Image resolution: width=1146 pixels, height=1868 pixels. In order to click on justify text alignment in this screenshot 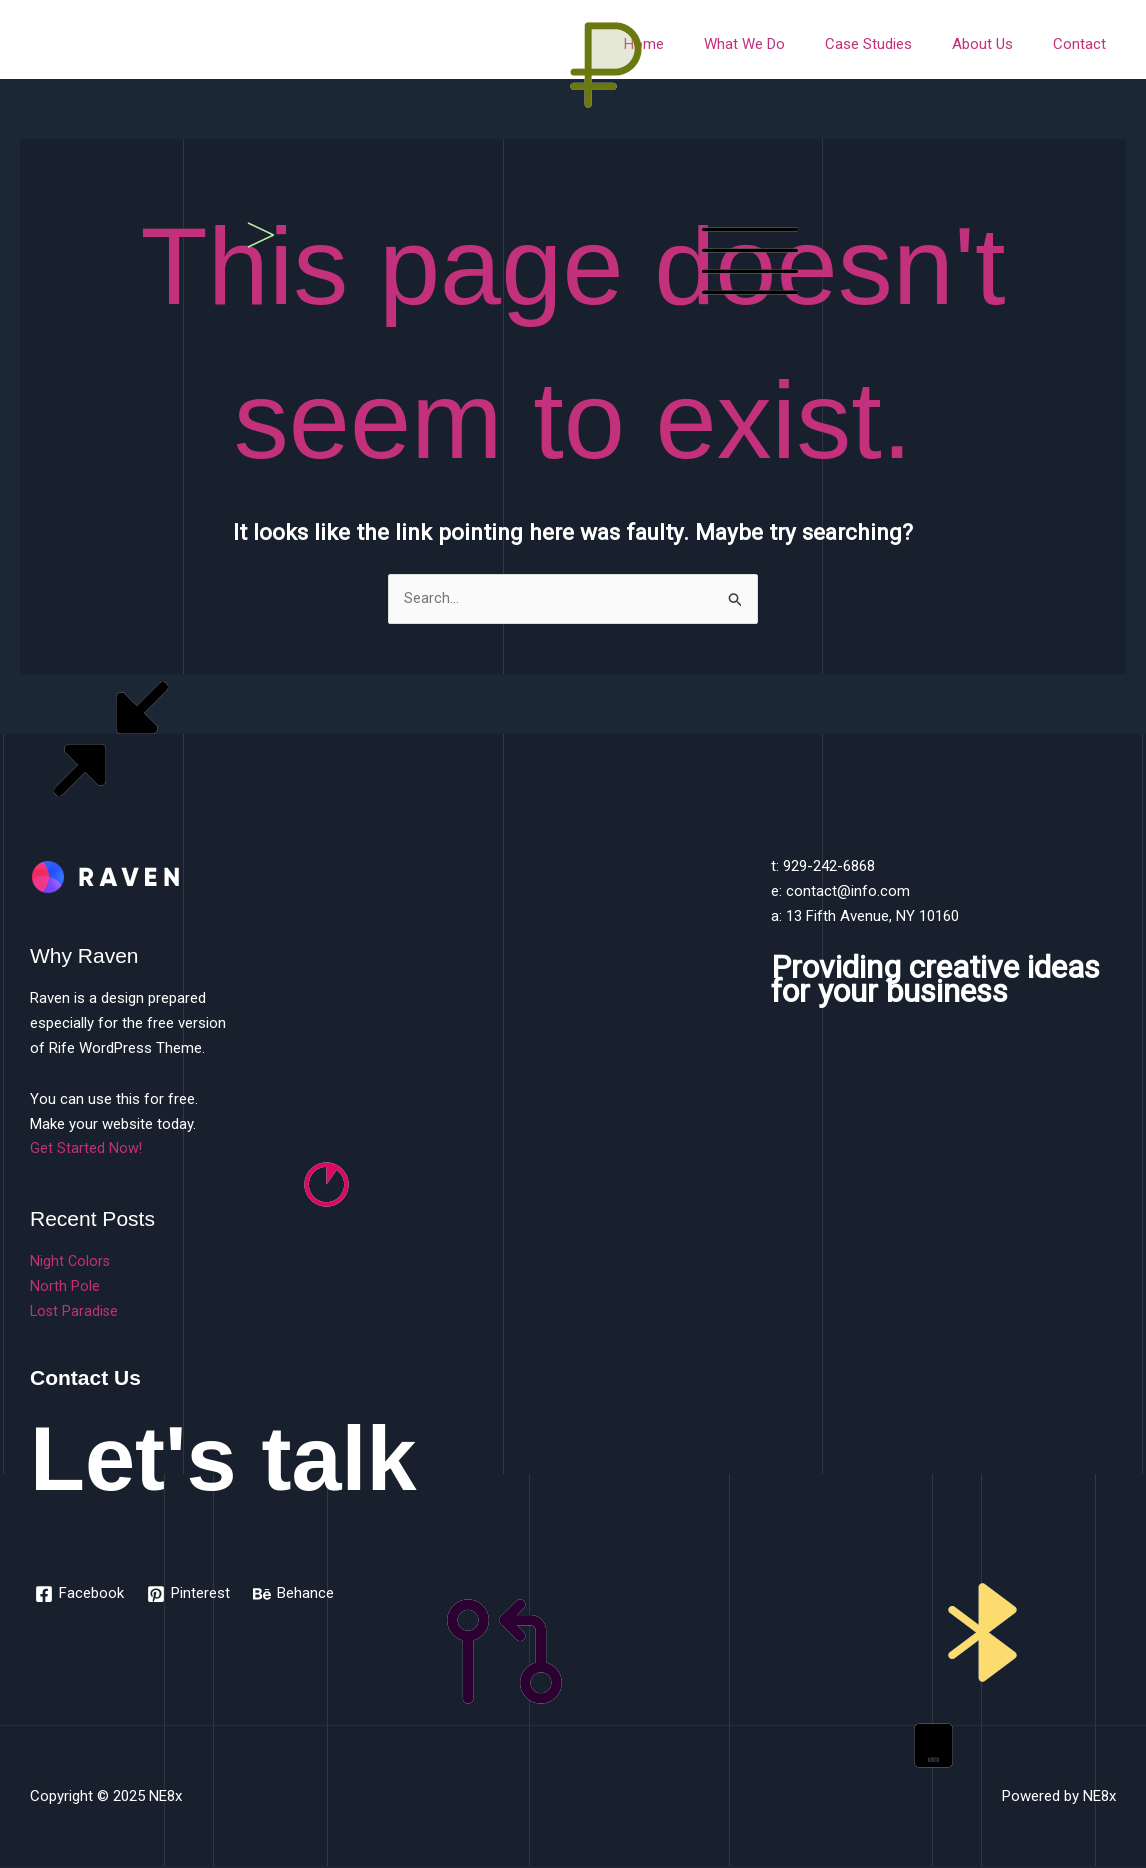, I will do `click(750, 263)`.